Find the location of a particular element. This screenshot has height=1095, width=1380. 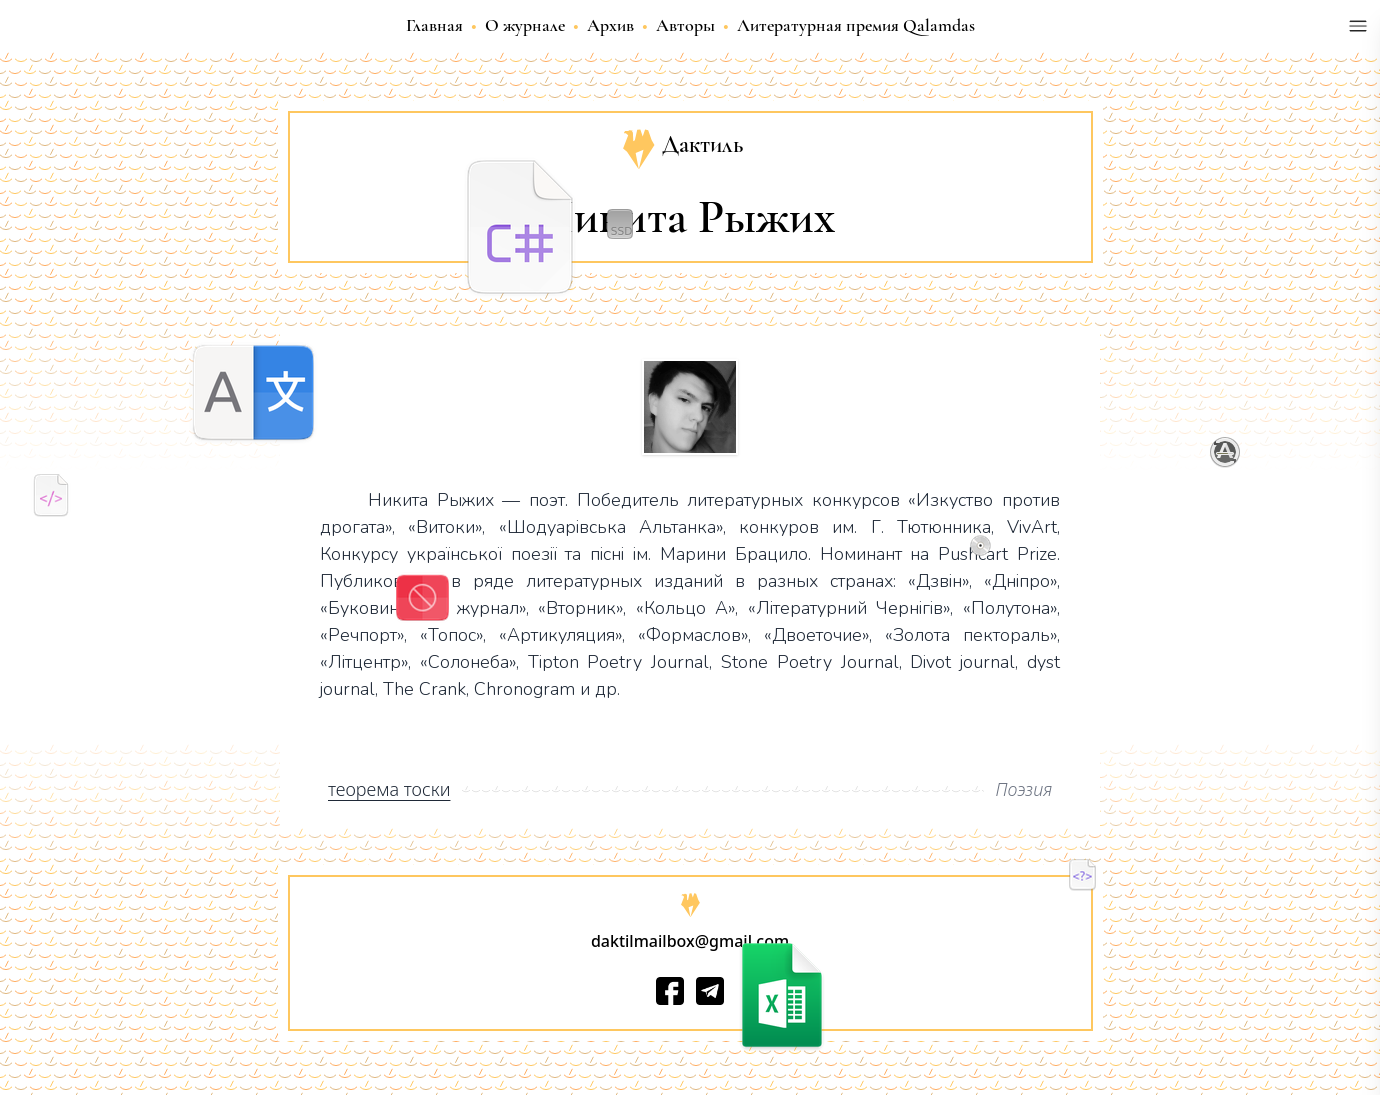

a C# source code file is located at coordinates (520, 227).